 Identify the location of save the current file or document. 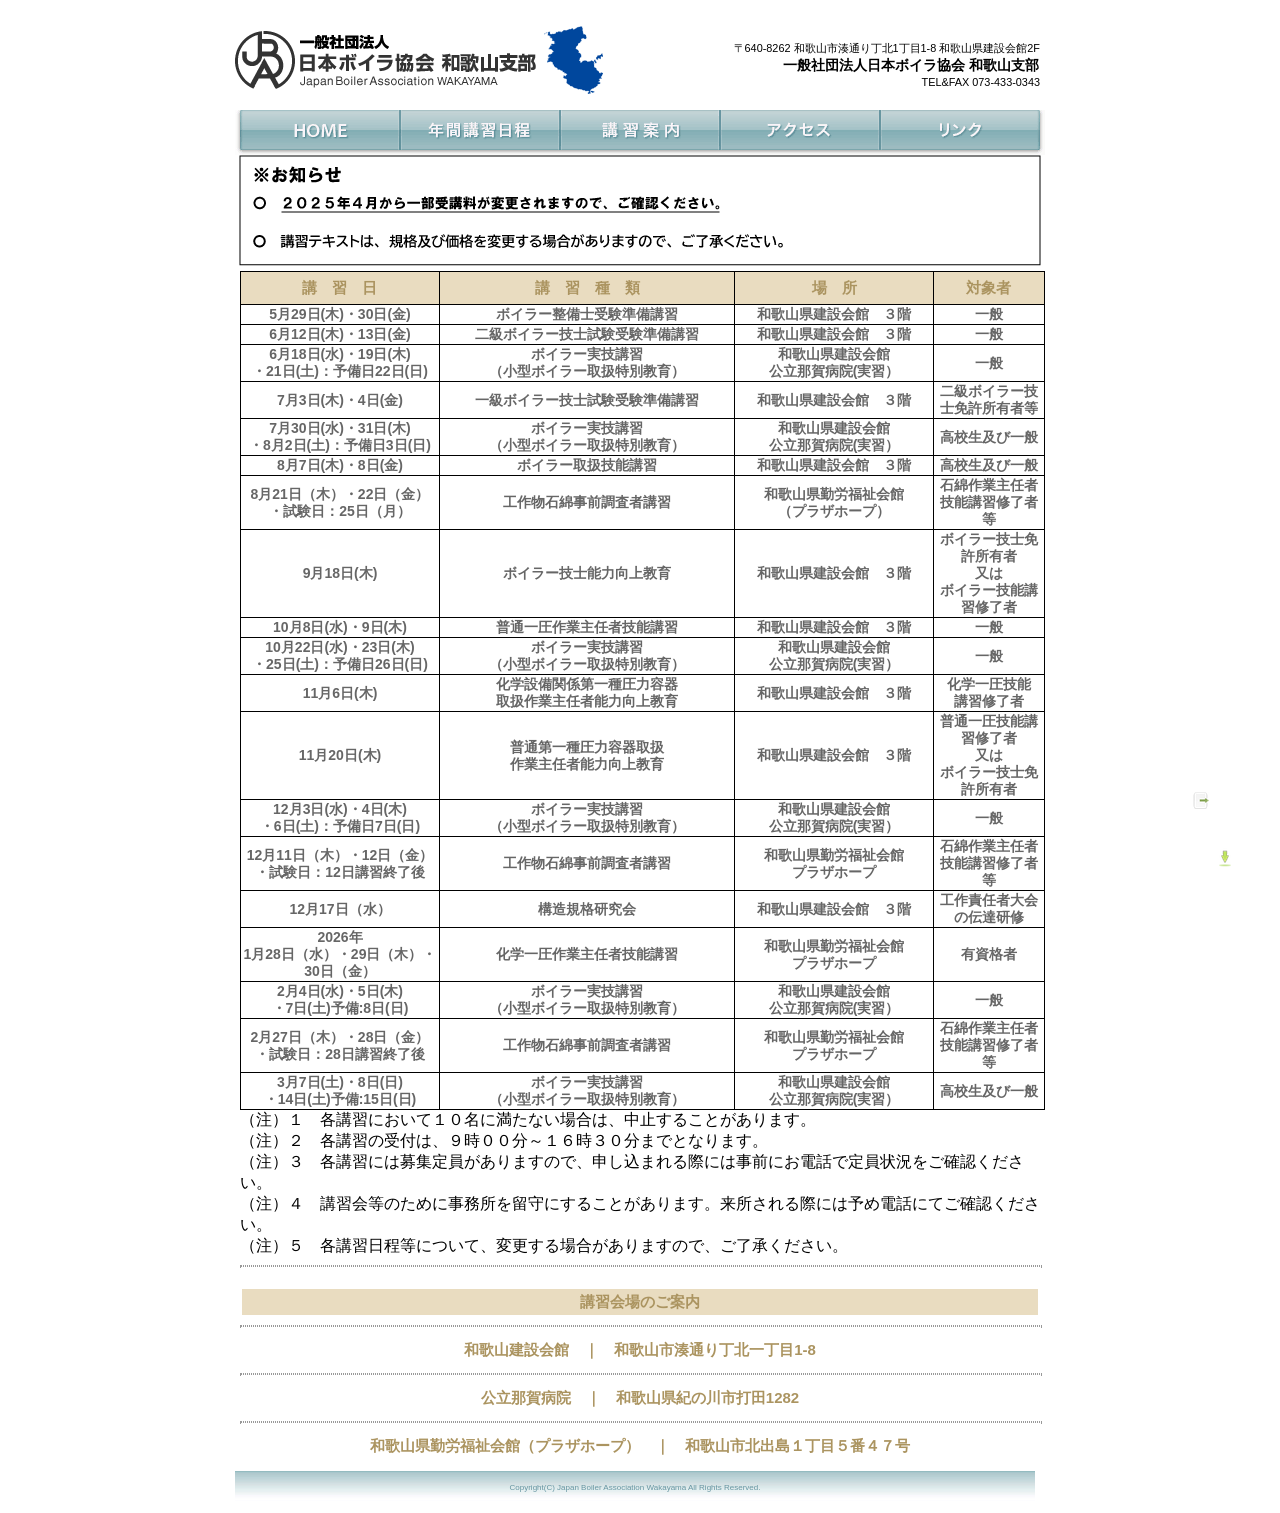
(1225, 857).